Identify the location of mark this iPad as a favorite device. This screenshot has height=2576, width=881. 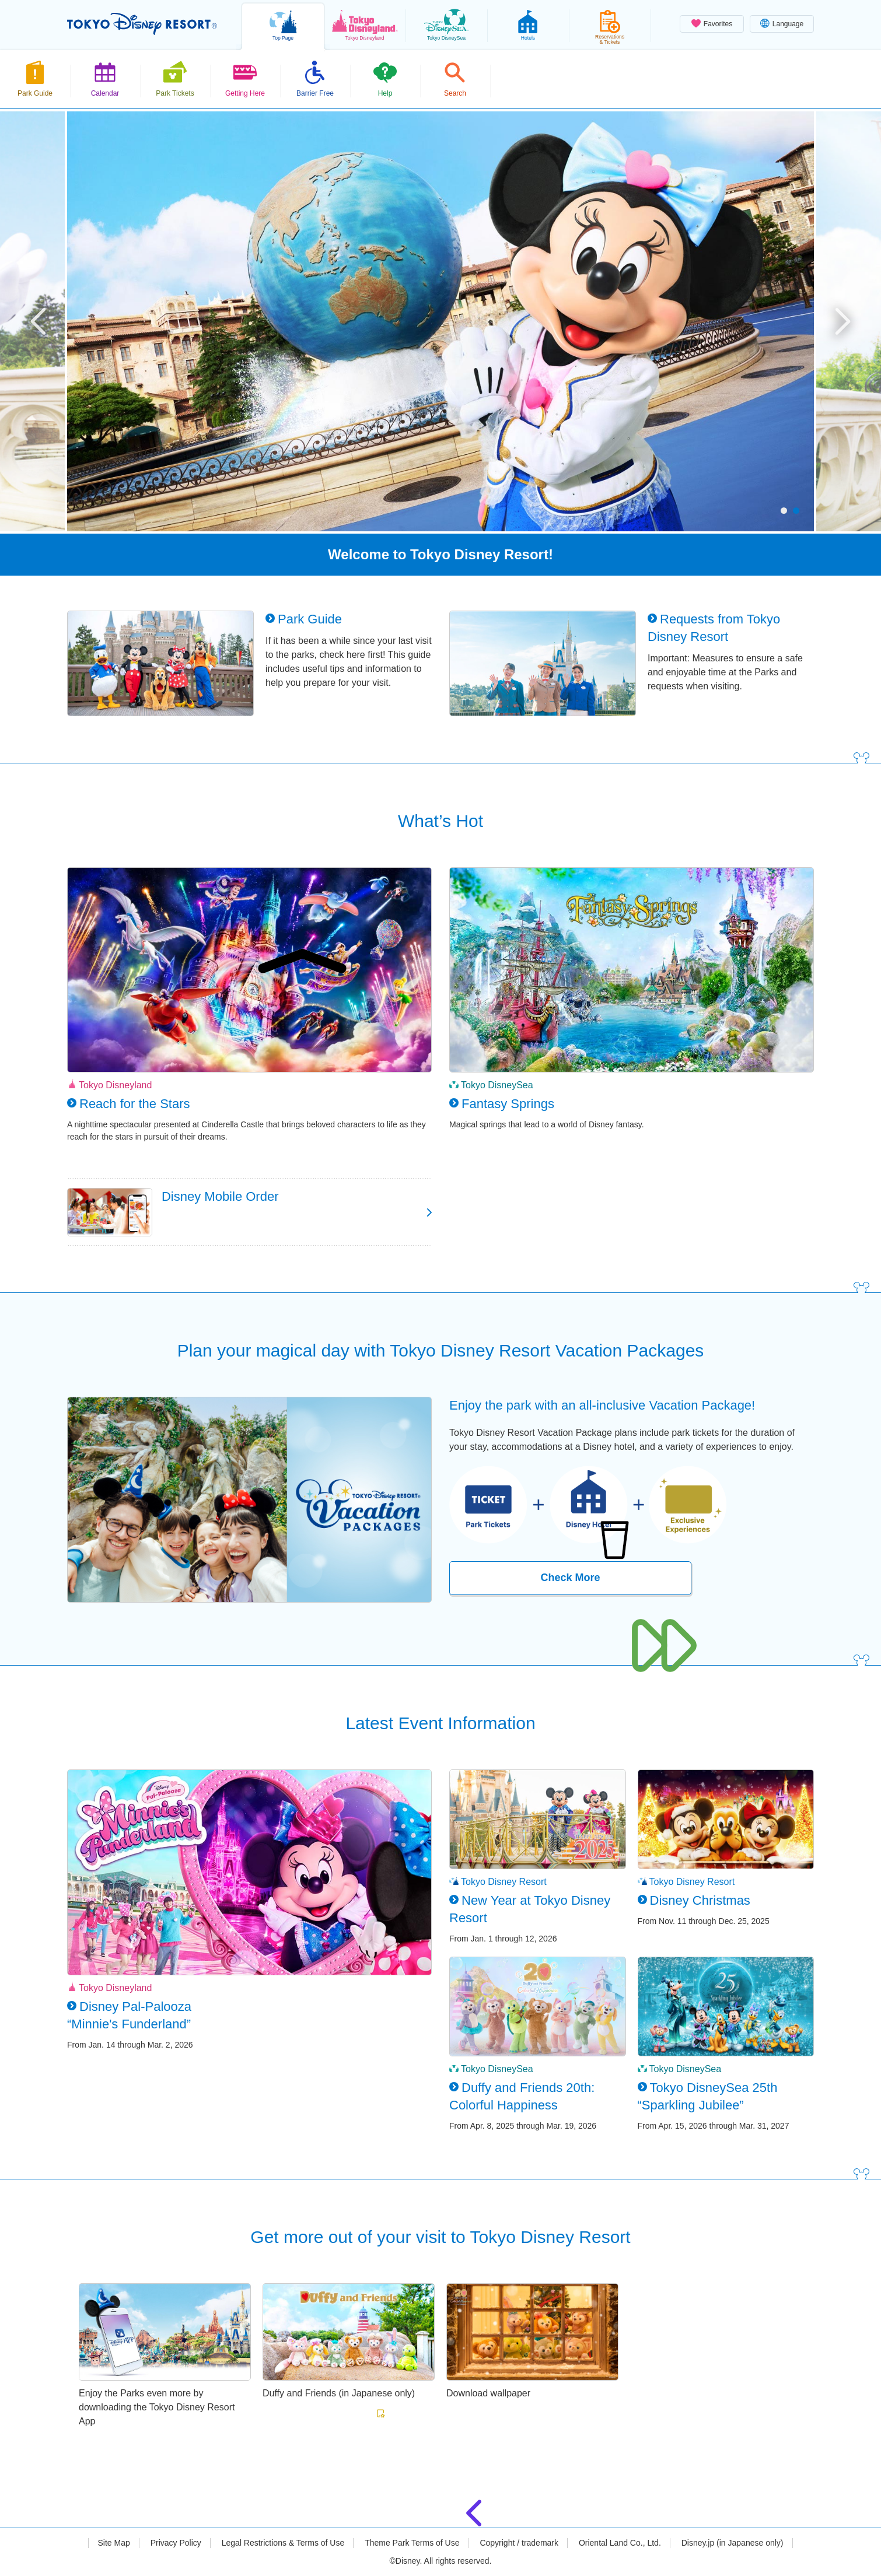
(380, 2413).